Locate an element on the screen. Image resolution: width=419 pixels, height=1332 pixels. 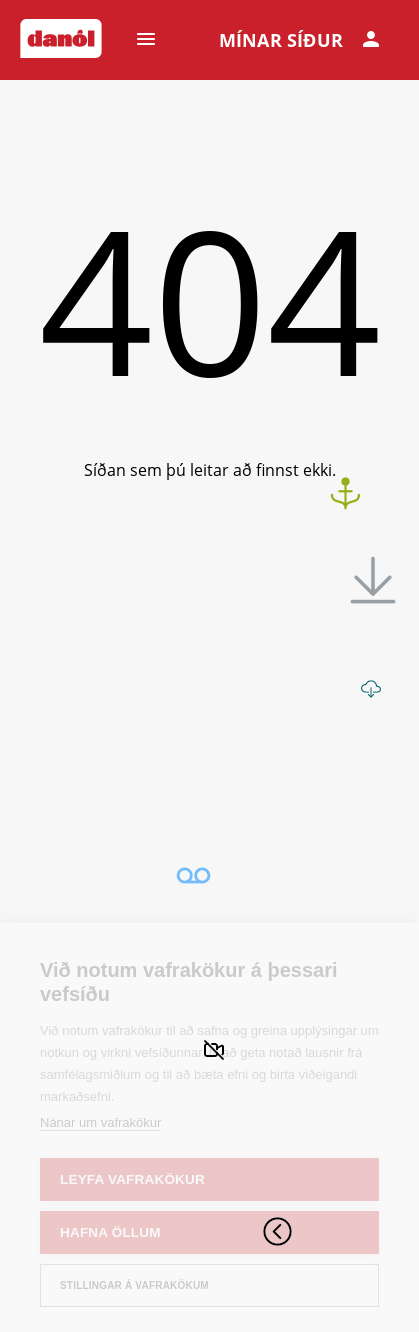
download file from cloud storage is located at coordinates (371, 689).